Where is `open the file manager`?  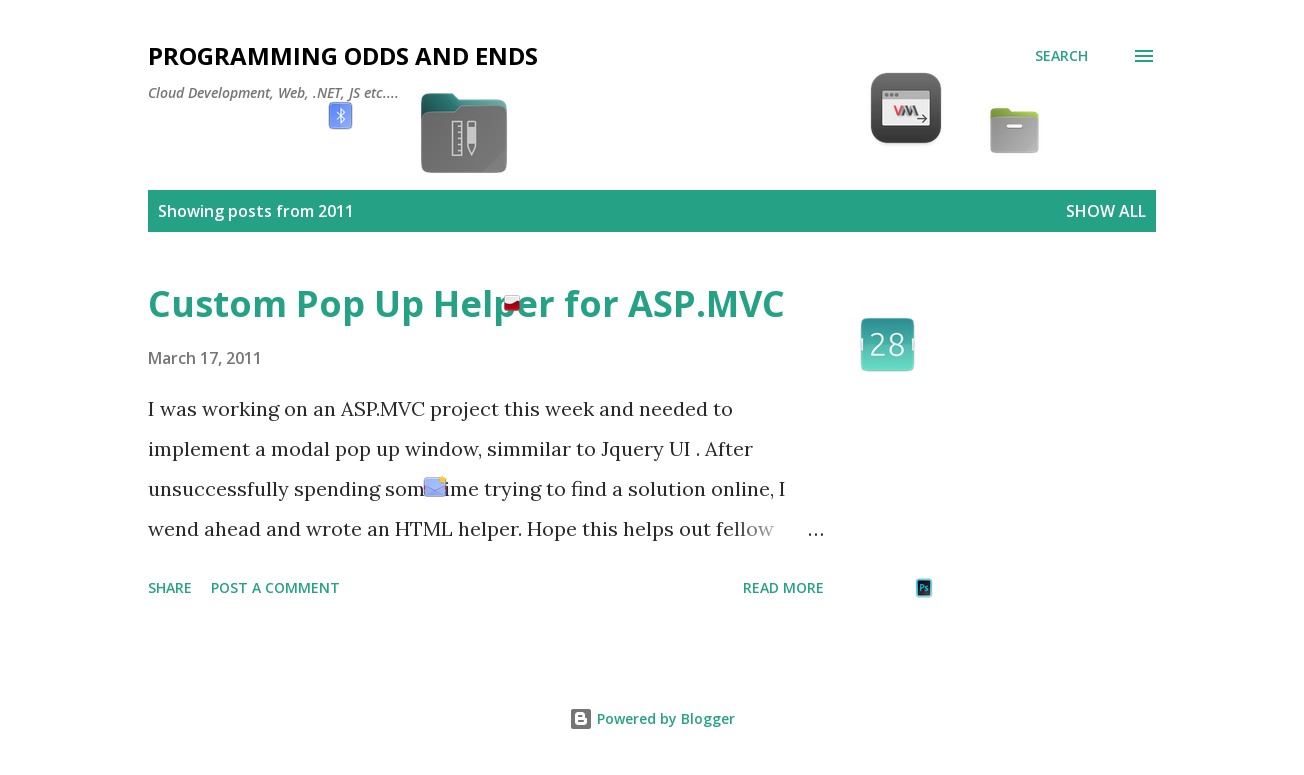 open the file manager is located at coordinates (1014, 130).